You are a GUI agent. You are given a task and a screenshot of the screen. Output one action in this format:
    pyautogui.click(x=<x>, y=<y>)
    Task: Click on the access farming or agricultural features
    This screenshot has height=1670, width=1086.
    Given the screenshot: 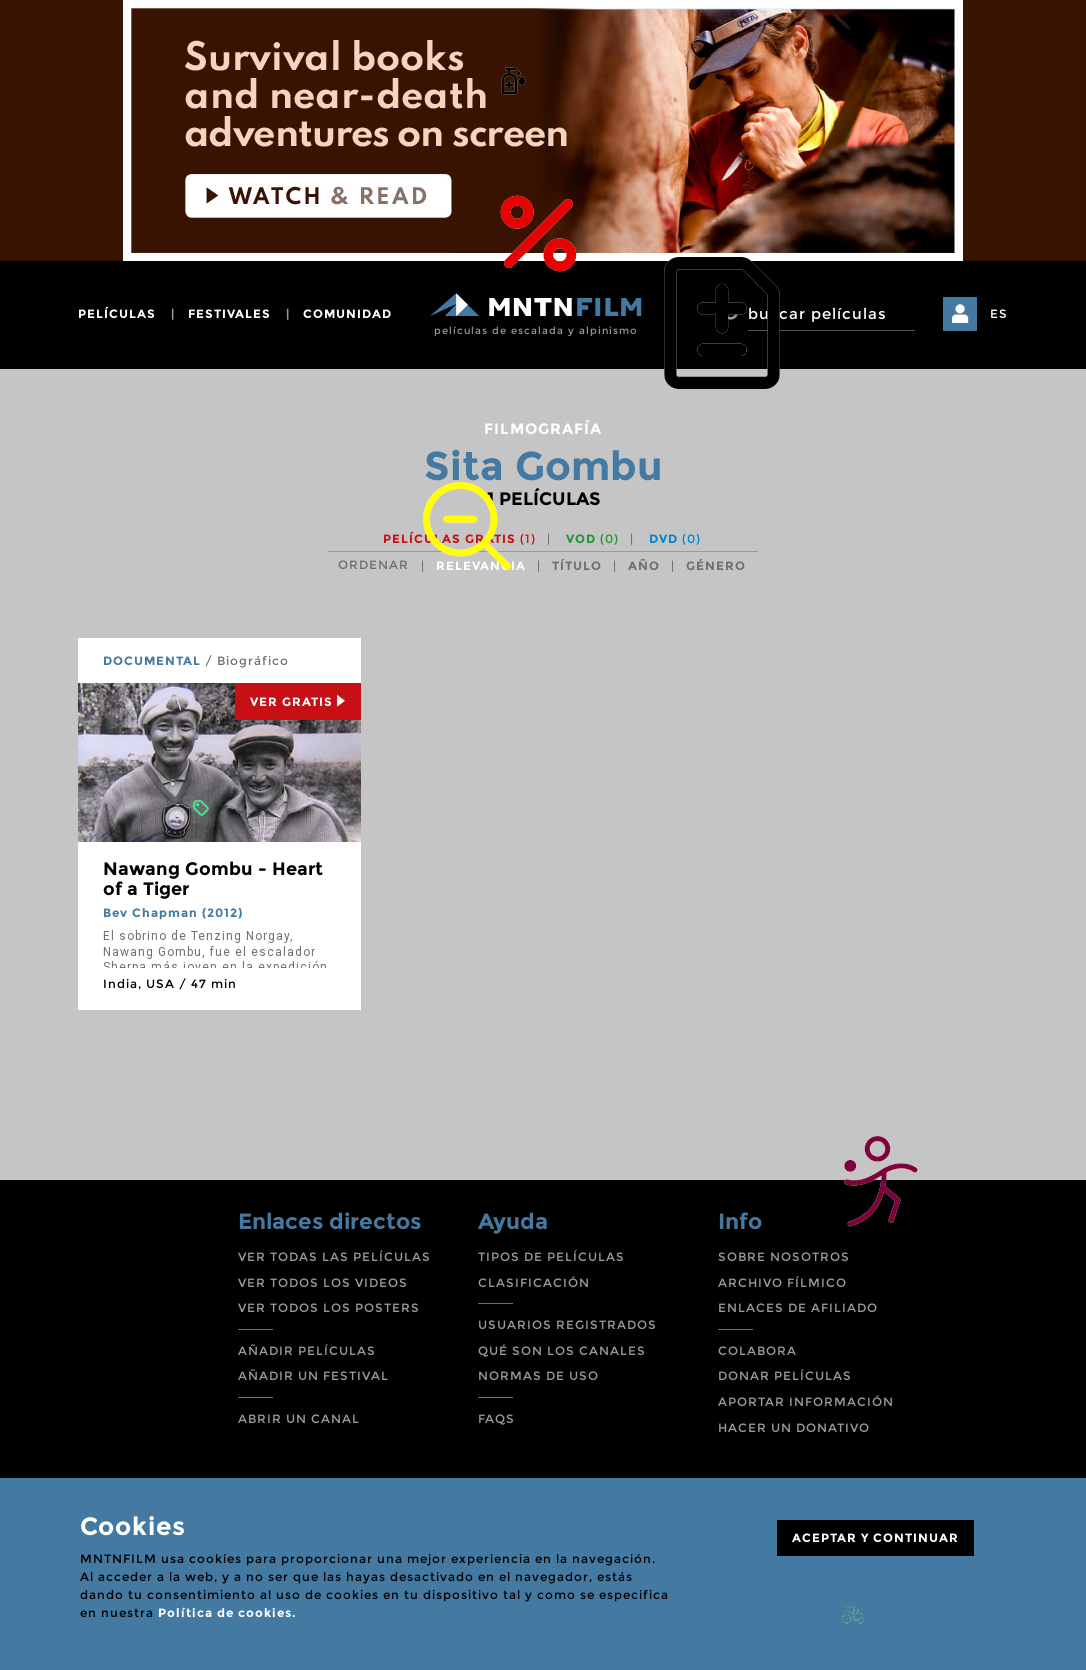 What is the action you would take?
    pyautogui.click(x=852, y=1614)
    